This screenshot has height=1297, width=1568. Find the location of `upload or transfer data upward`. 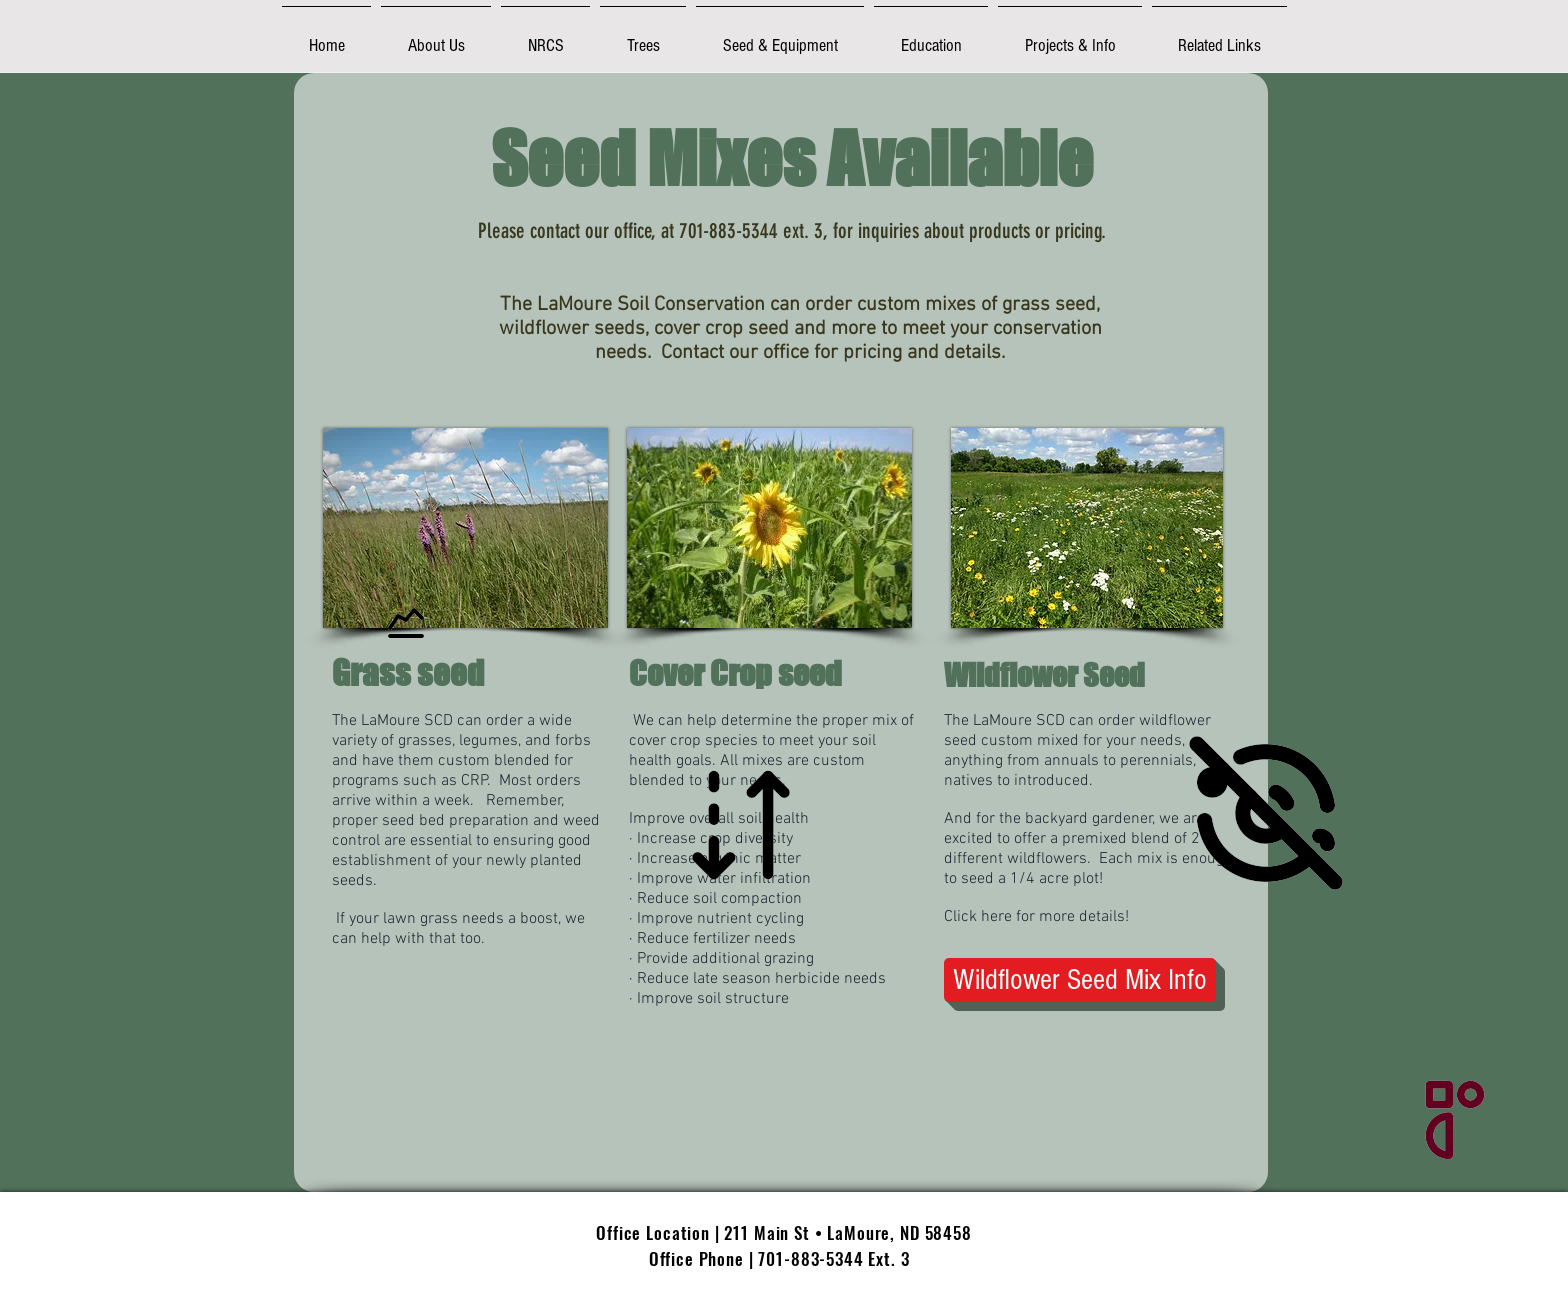

upload or transfer data upward is located at coordinates (741, 825).